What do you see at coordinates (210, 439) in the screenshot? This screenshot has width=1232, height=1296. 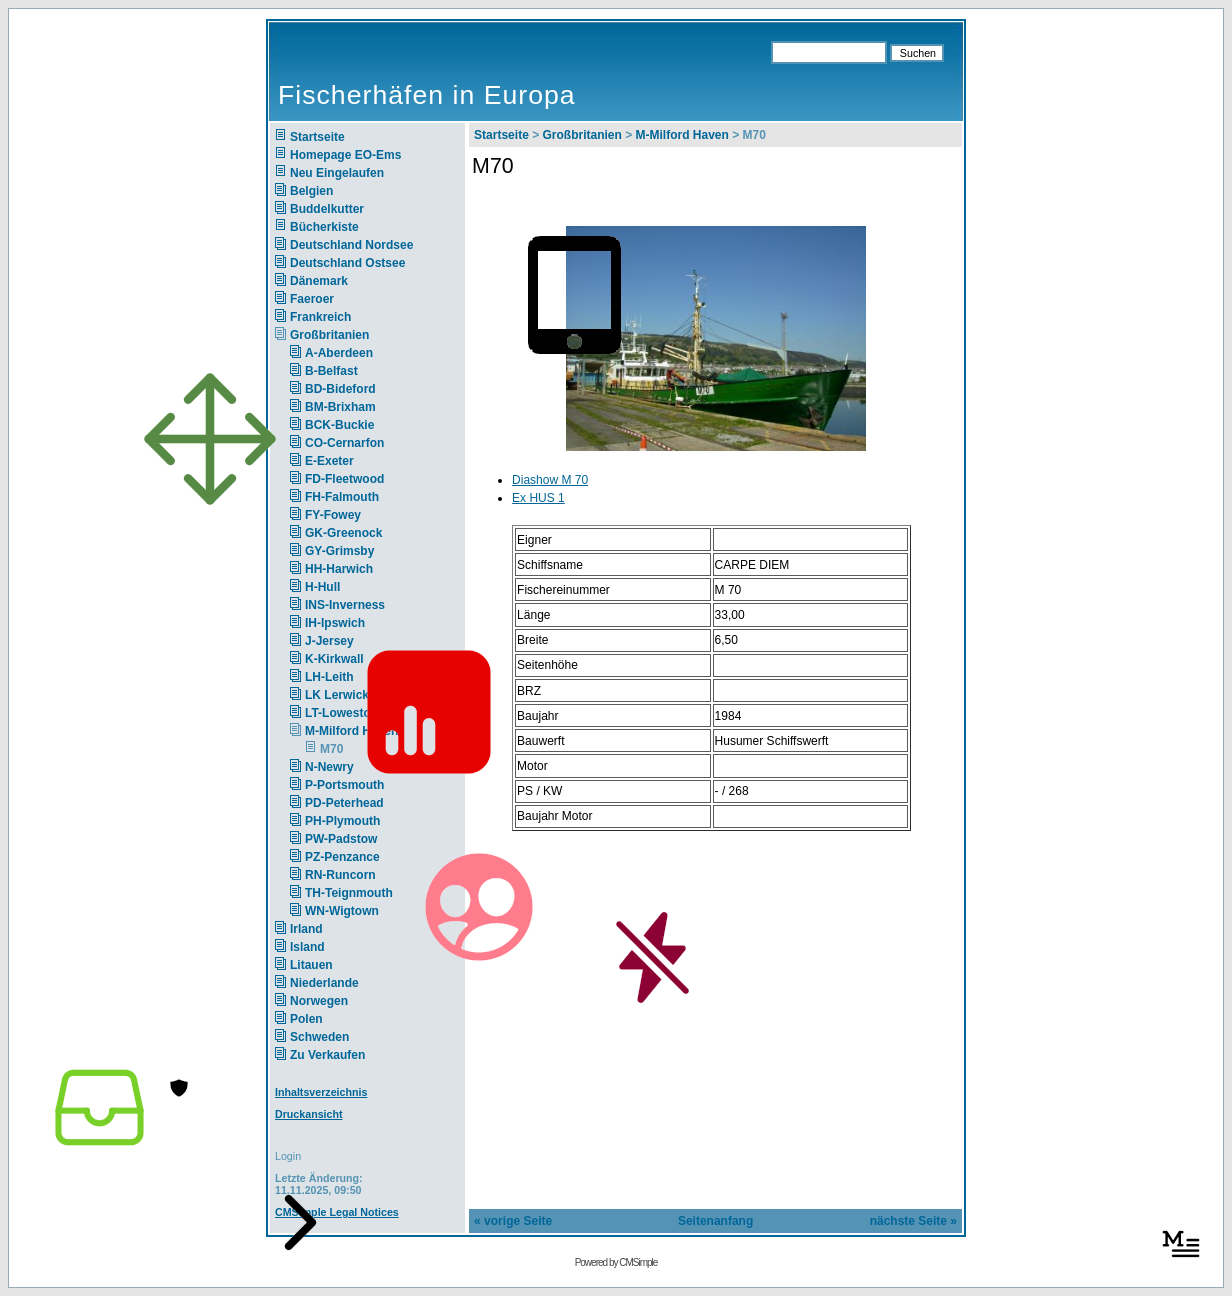 I see `move or reposition an element` at bounding box center [210, 439].